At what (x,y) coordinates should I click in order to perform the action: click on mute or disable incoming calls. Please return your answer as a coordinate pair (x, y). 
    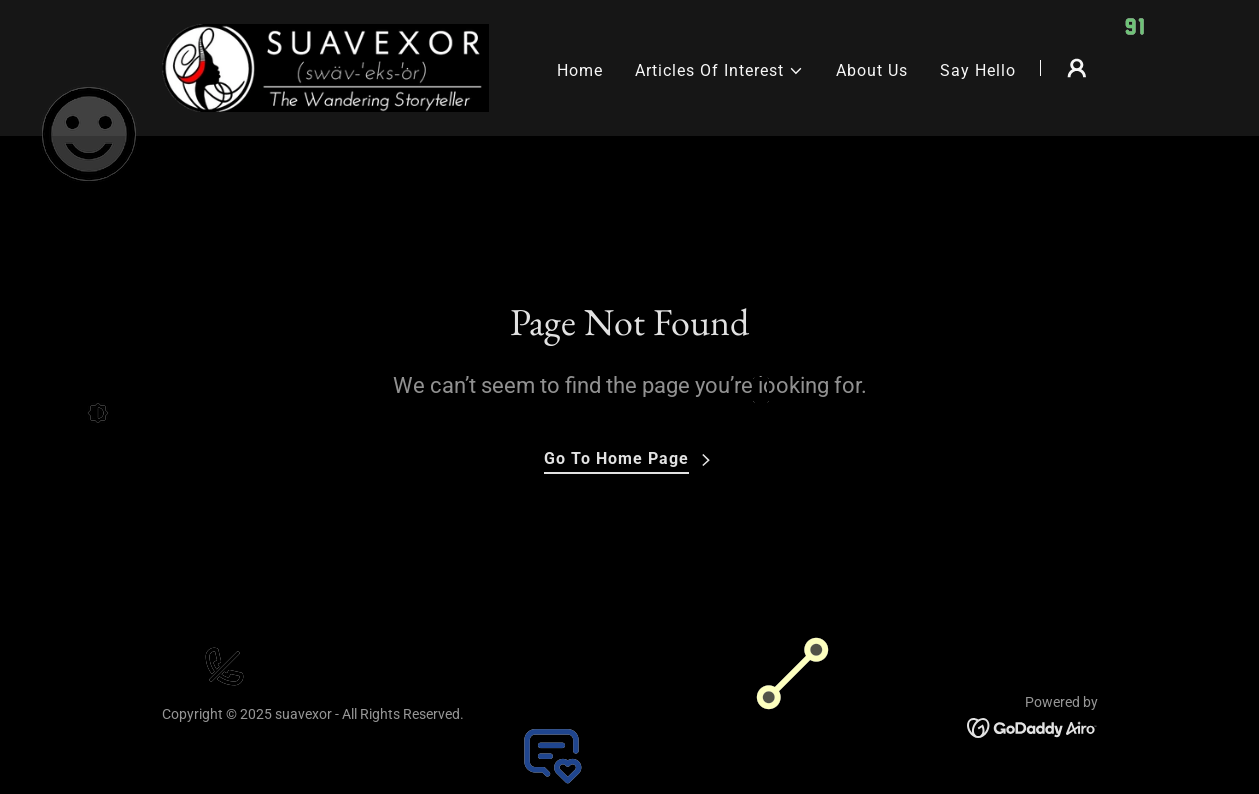
    Looking at the image, I should click on (224, 666).